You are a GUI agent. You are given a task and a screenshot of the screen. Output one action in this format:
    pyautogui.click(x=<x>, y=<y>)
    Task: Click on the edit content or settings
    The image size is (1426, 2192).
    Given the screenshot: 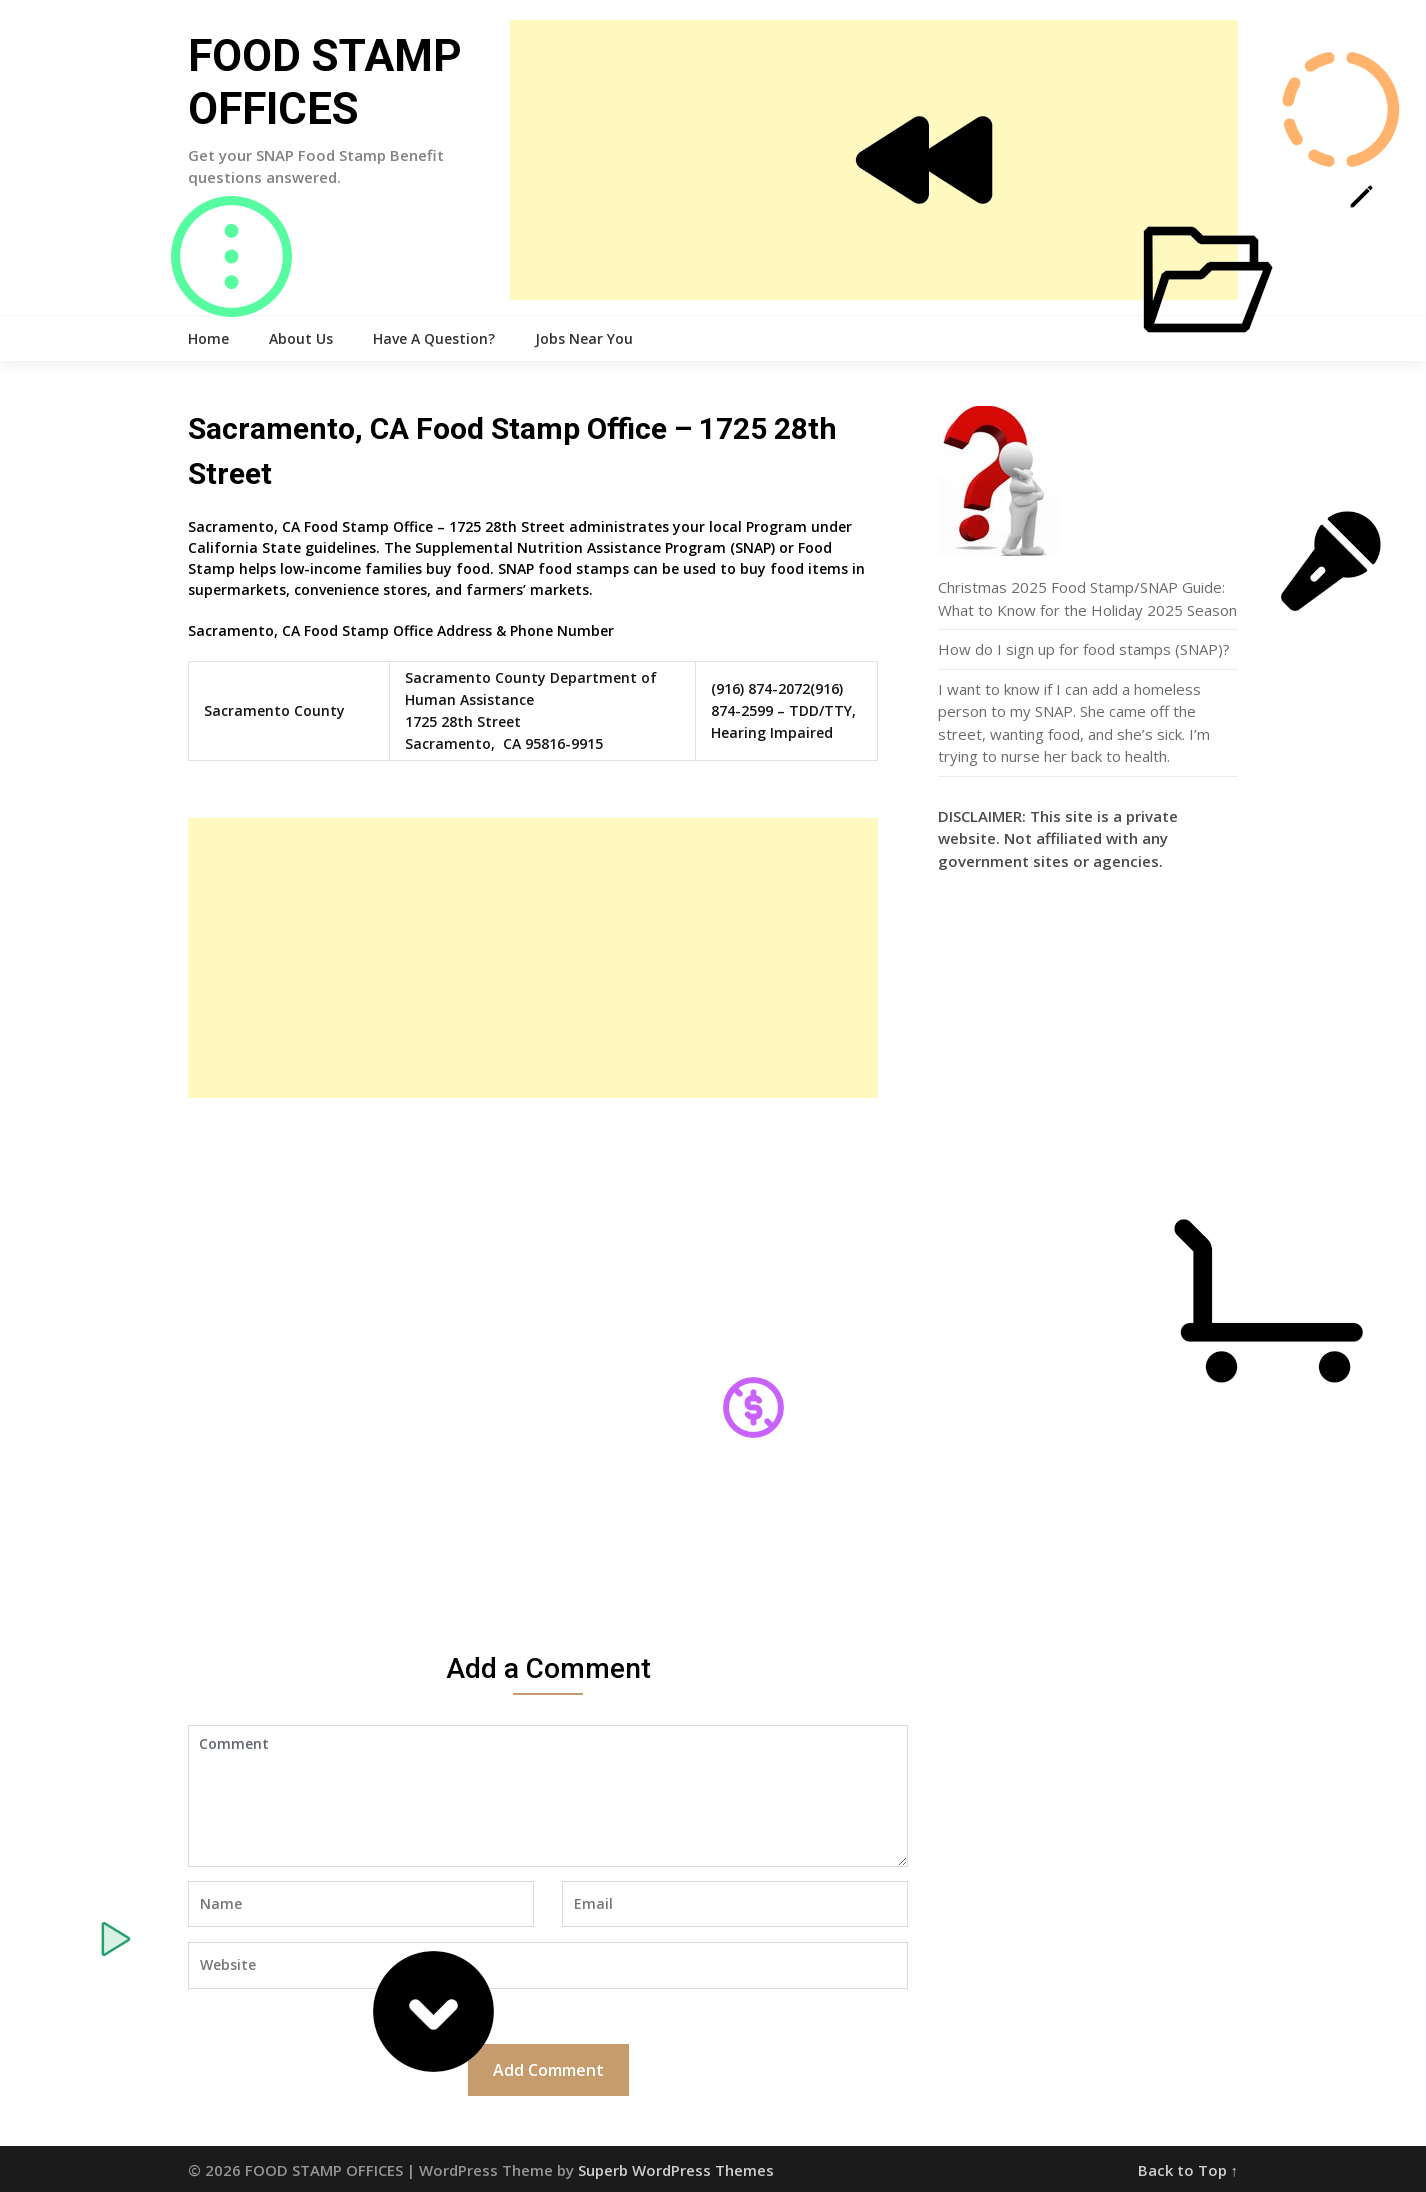 What is the action you would take?
    pyautogui.click(x=1361, y=196)
    